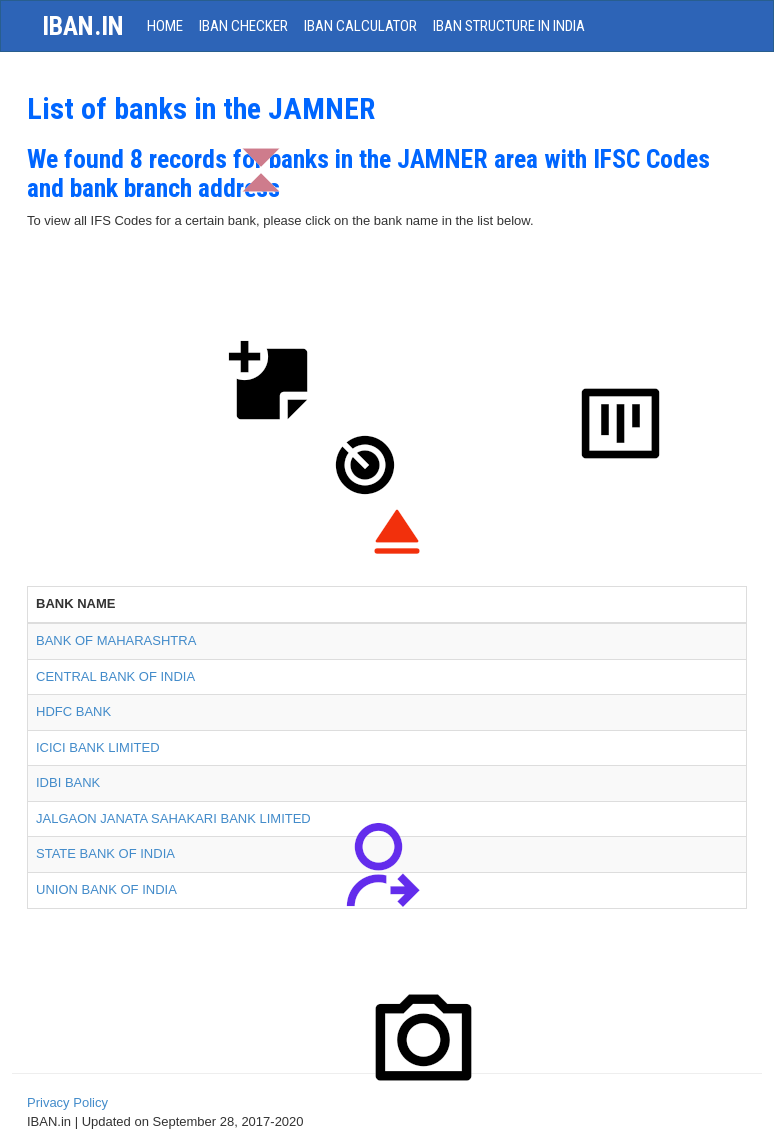 The width and height of the screenshot is (774, 1133). I want to click on switch to kanban board view, so click(620, 423).